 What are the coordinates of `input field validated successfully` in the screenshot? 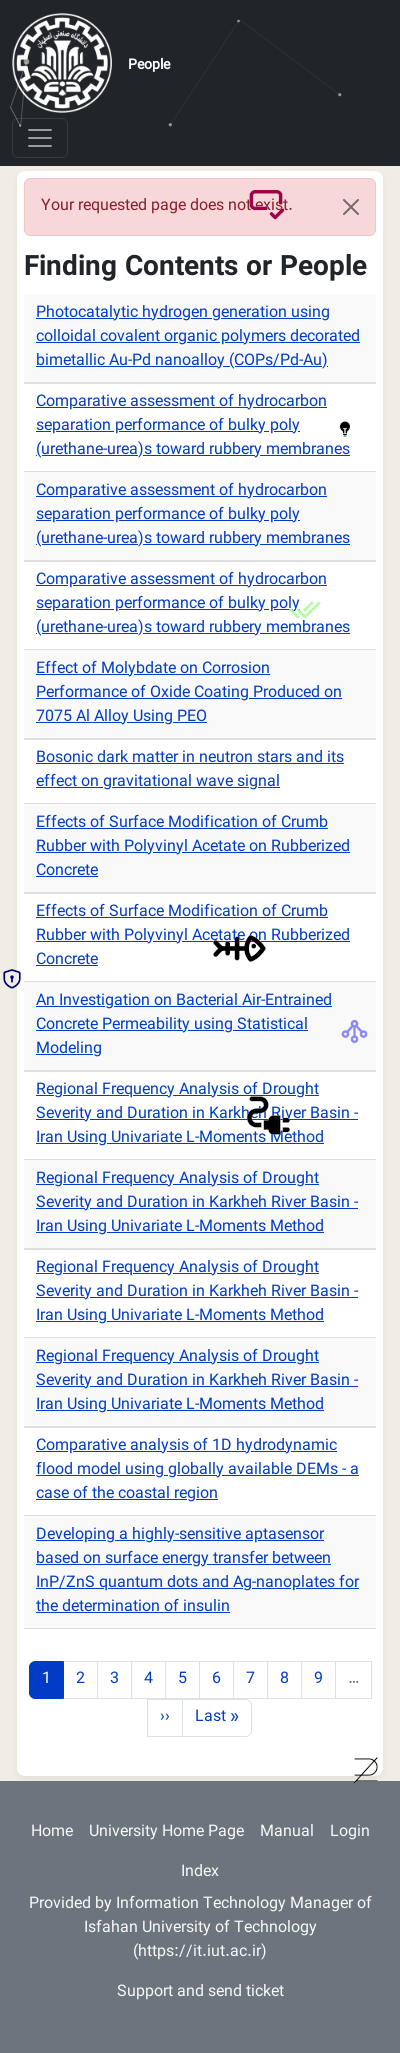 It's located at (266, 201).